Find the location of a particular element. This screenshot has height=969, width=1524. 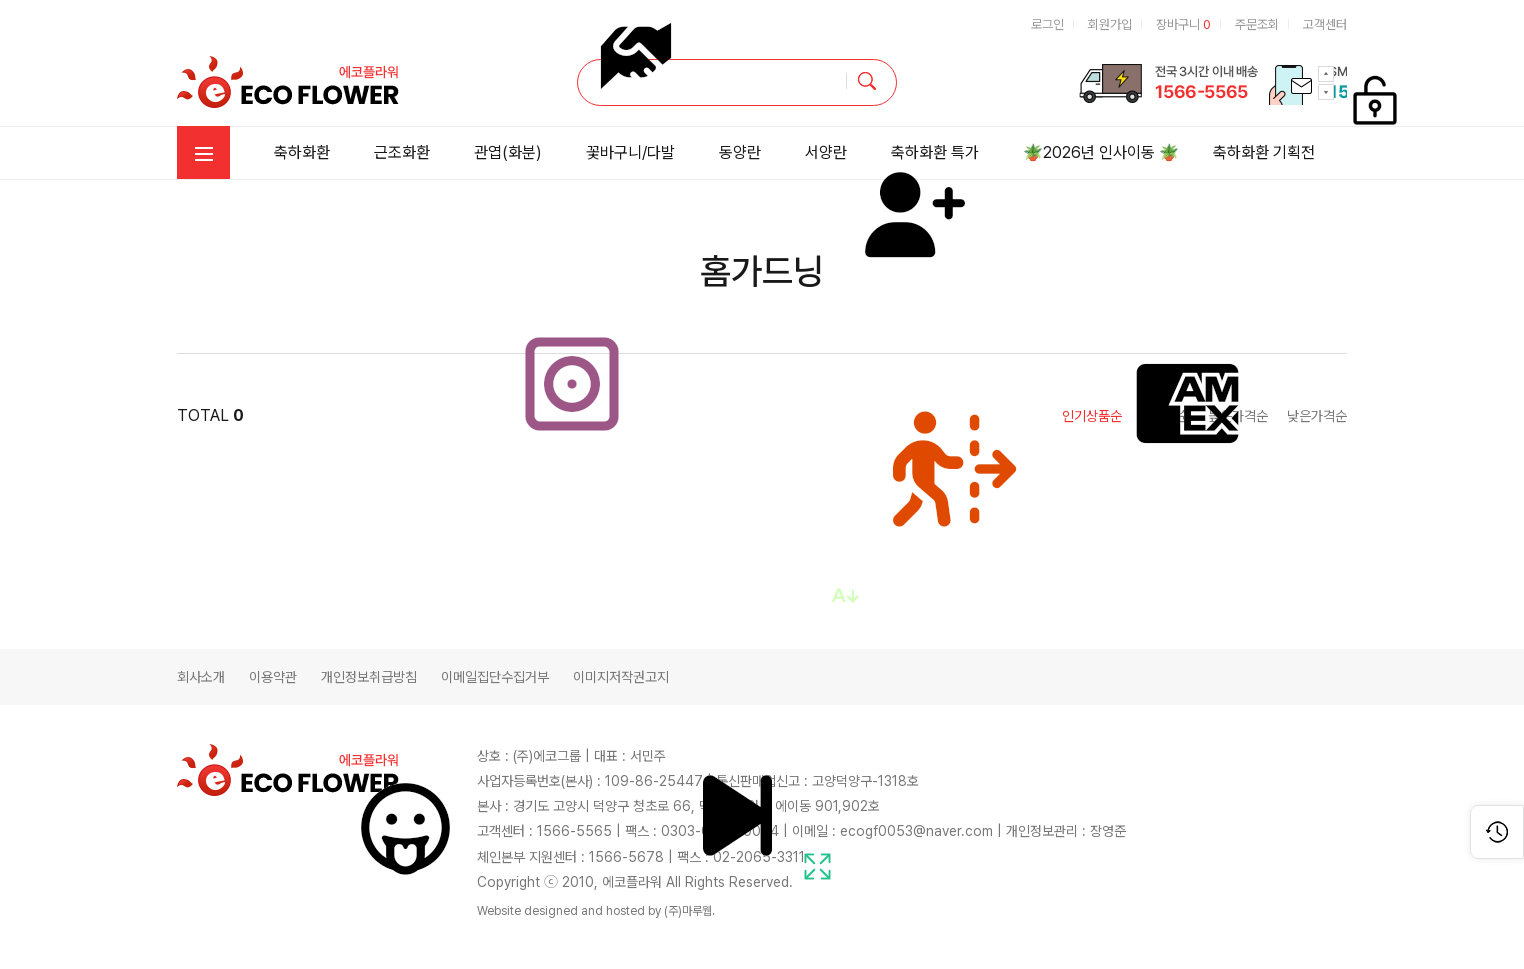

add a new user or contact is located at coordinates (911, 214).